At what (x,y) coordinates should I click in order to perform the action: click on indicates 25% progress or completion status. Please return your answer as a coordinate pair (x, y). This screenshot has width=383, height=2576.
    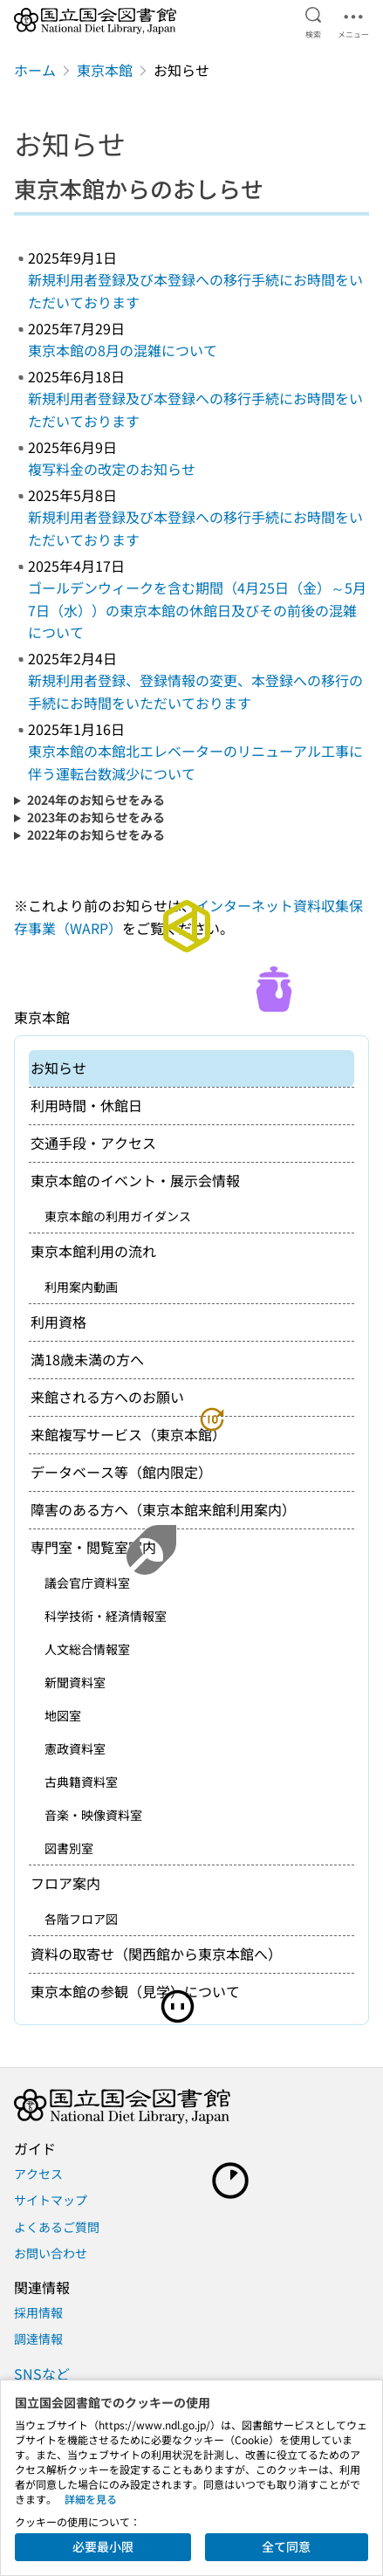
    Looking at the image, I should click on (230, 2181).